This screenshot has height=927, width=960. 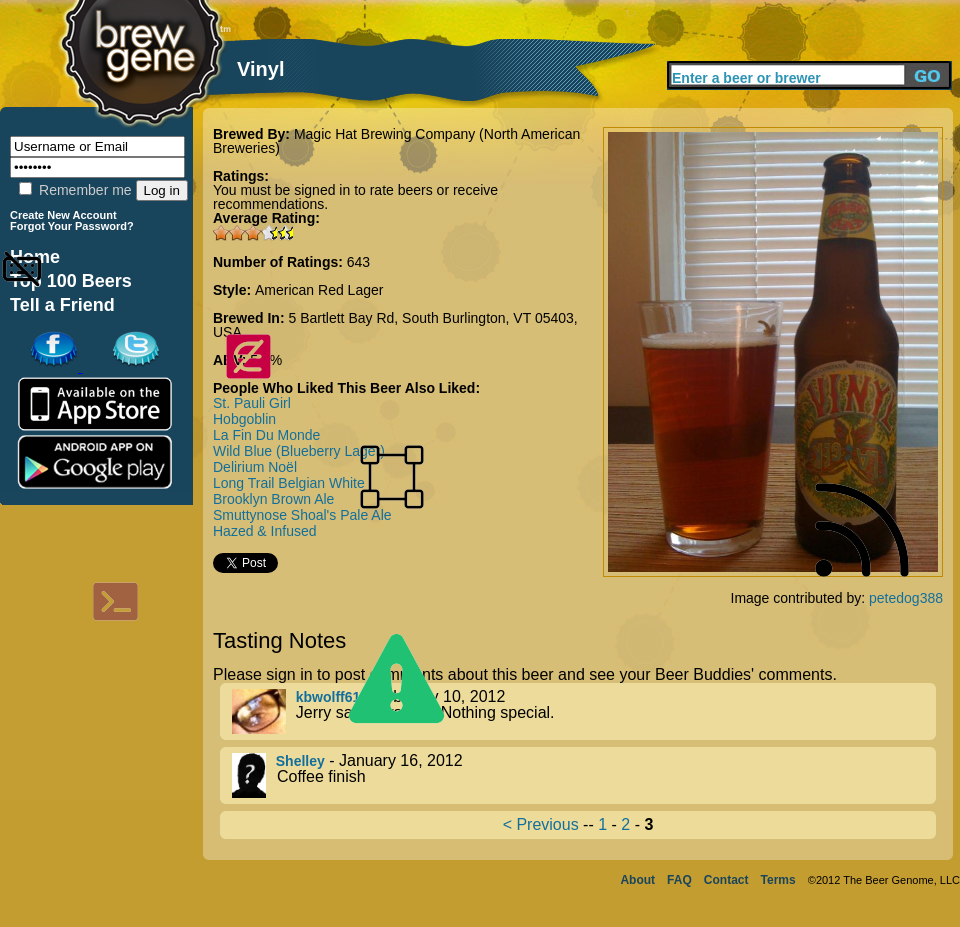 What do you see at coordinates (22, 269) in the screenshot?
I see `disable keyboard input` at bounding box center [22, 269].